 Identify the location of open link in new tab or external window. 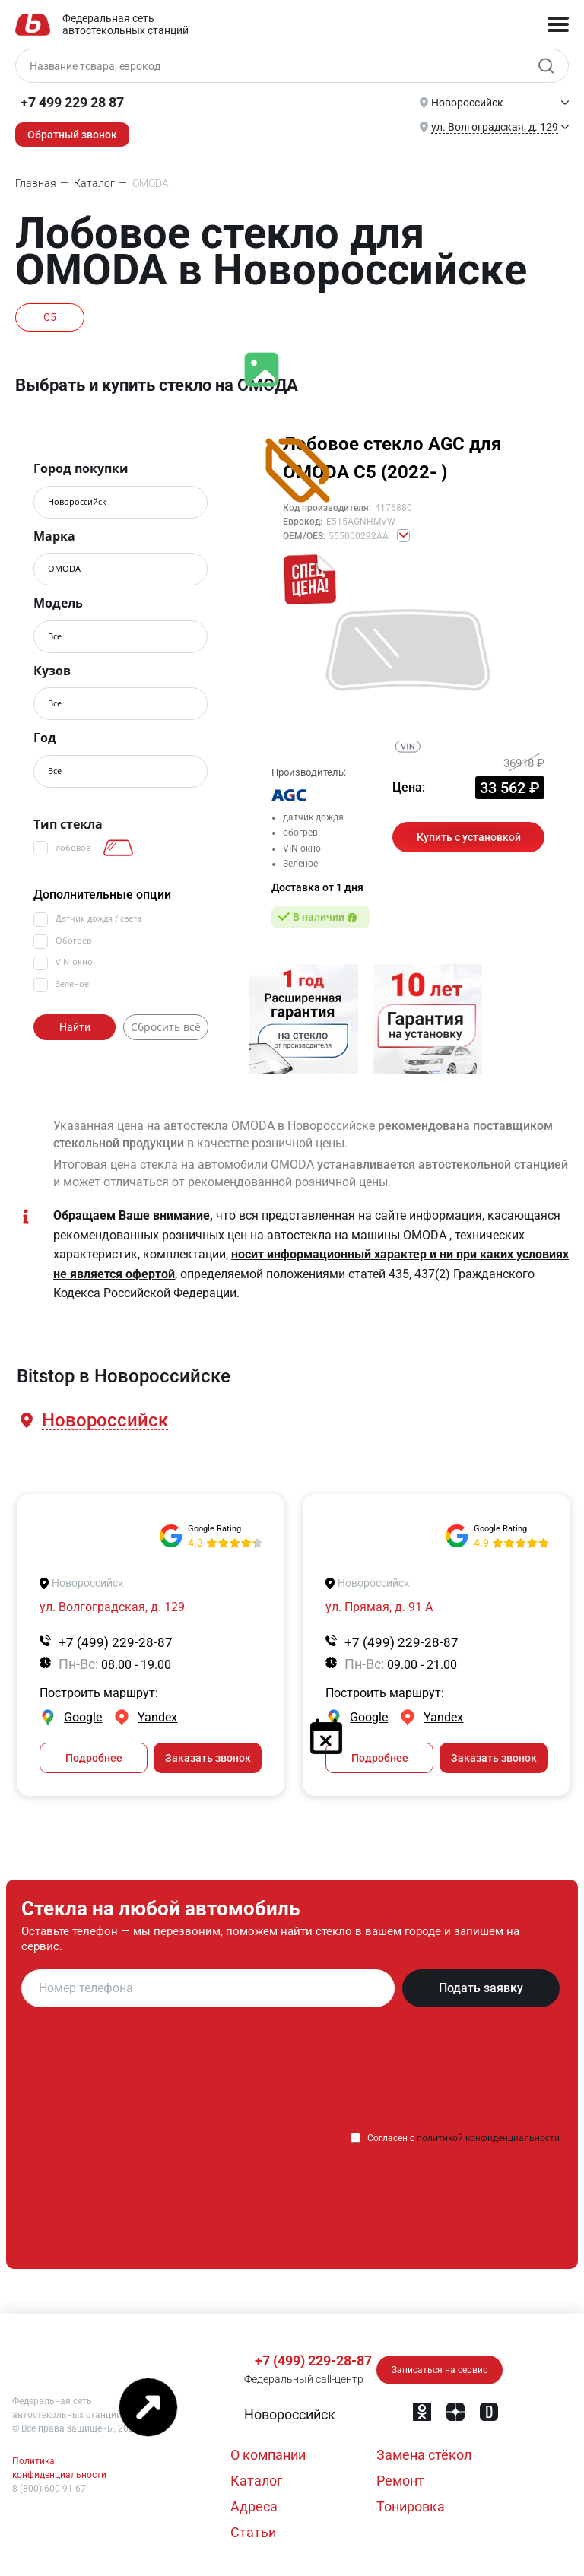
(148, 2407).